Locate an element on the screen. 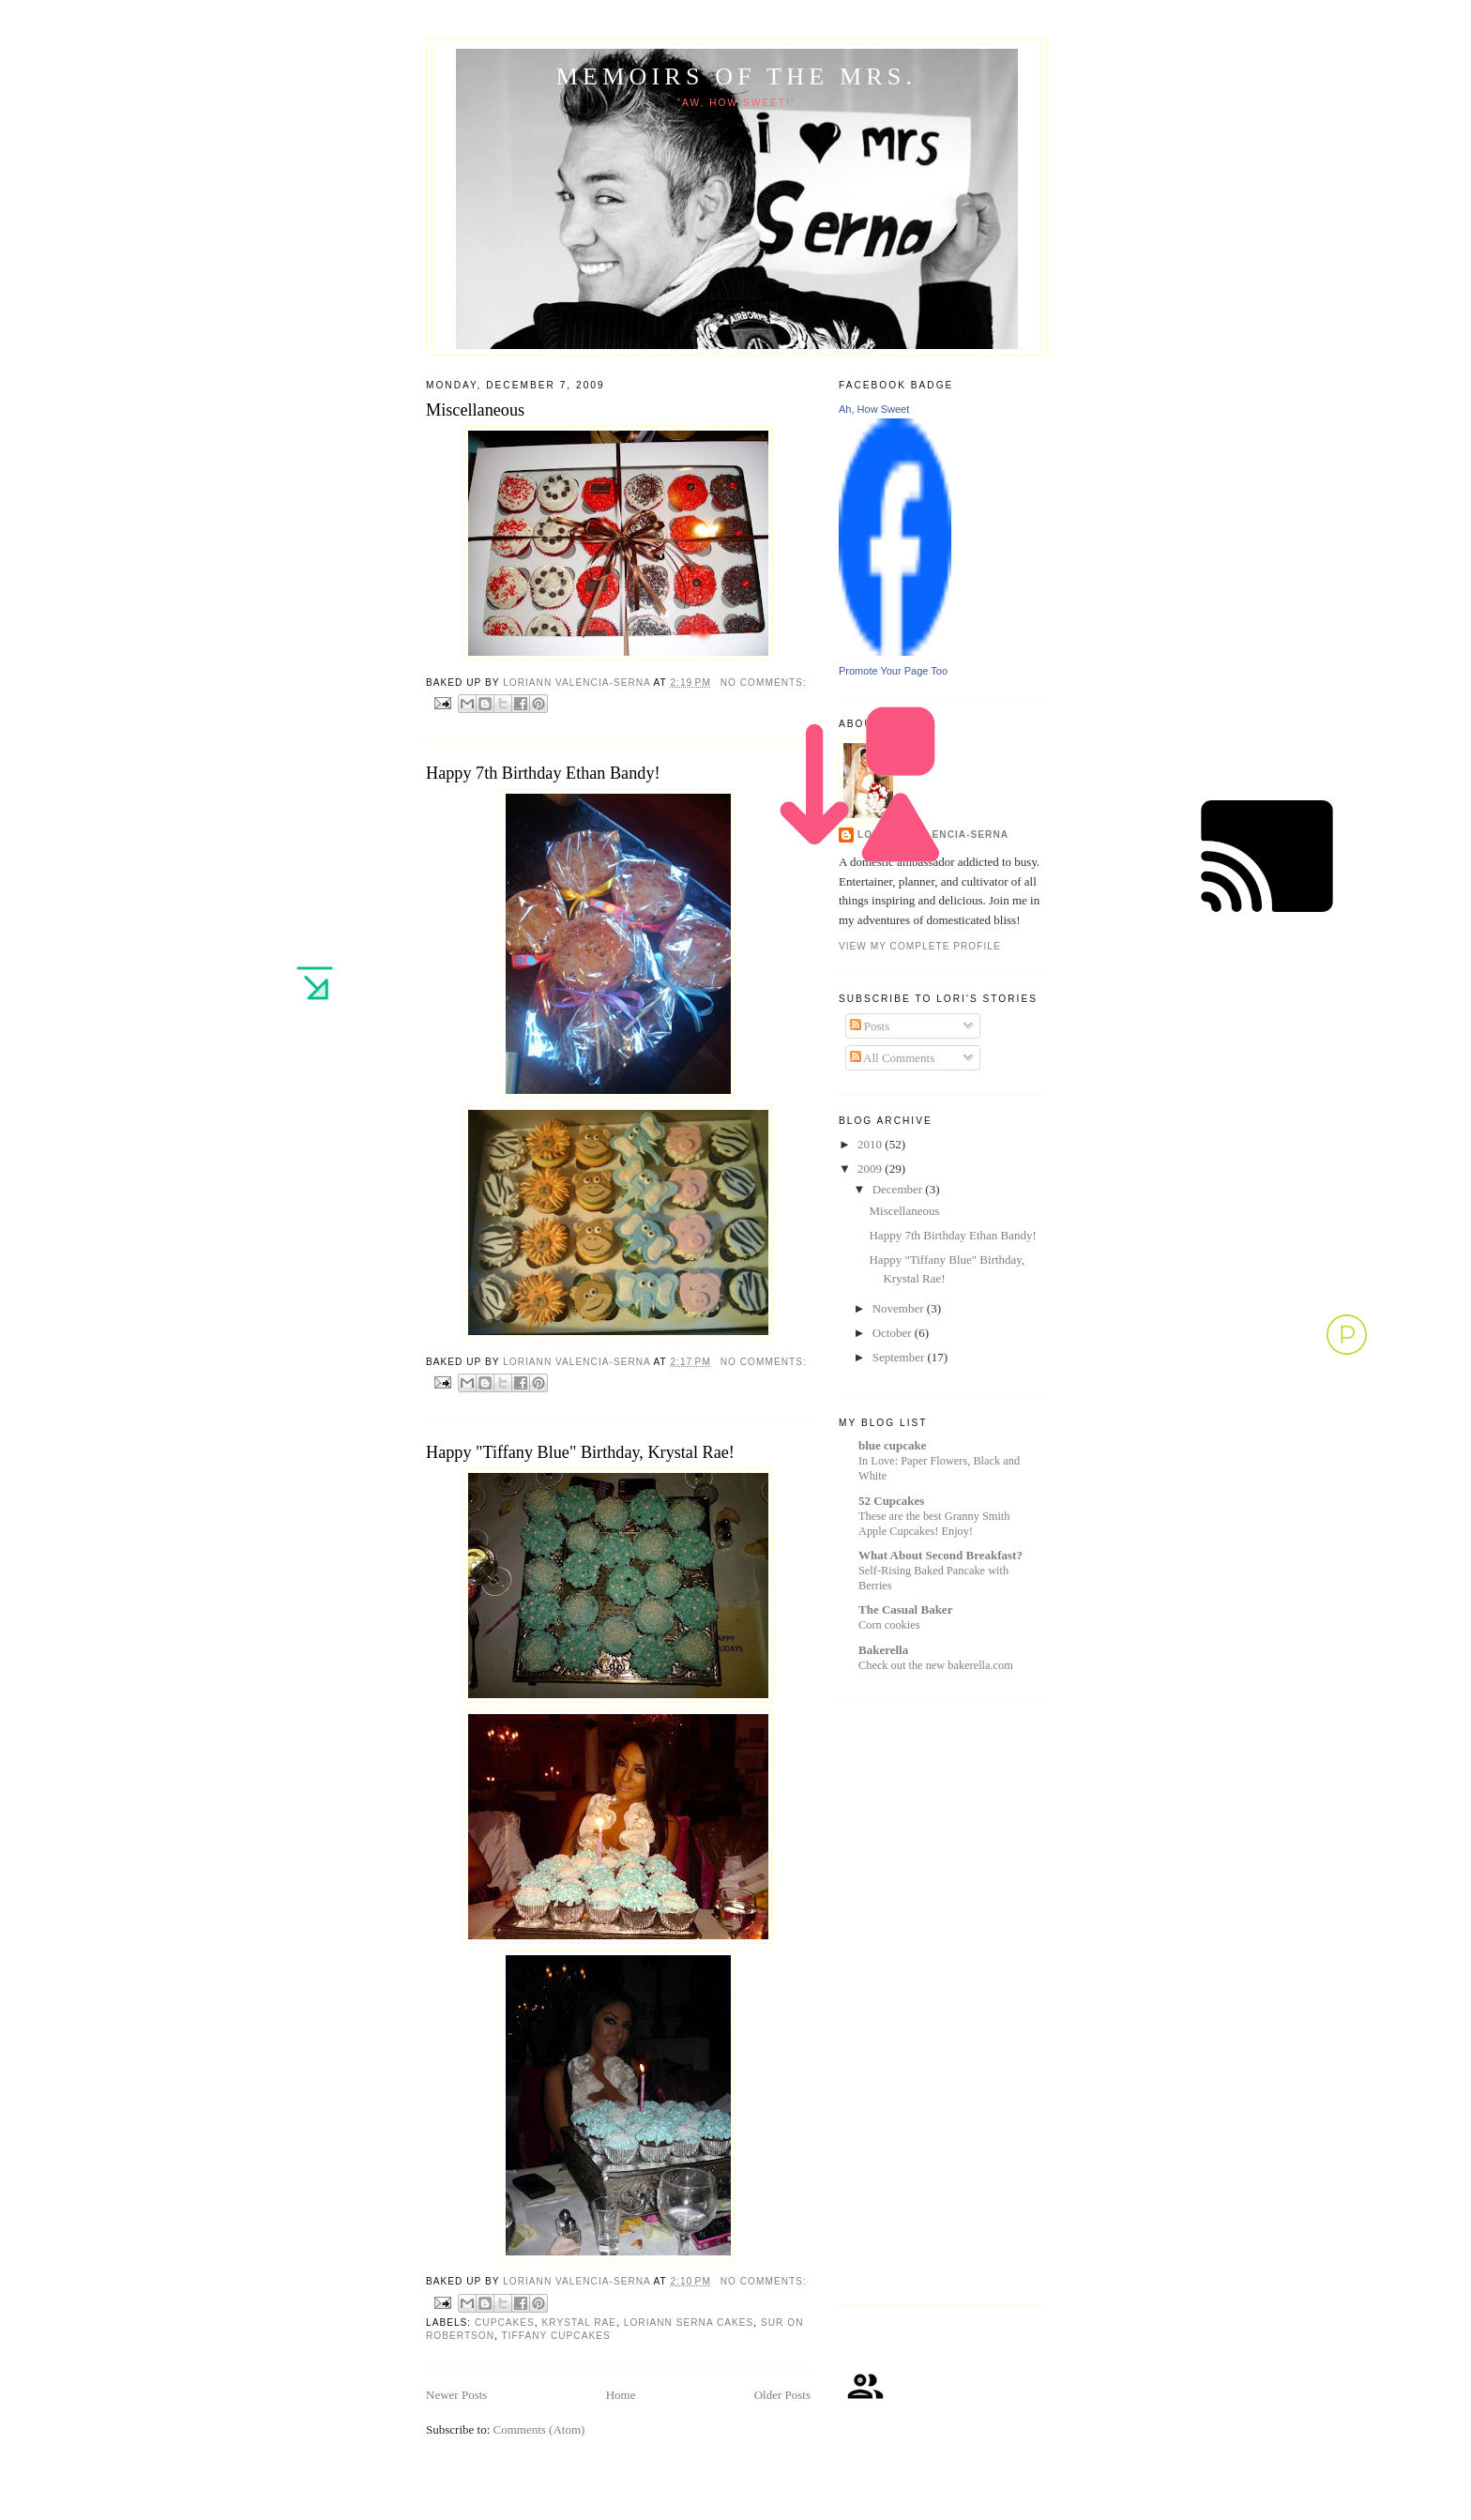 The image size is (1471, 2520). view contacts or people list is located at coordinates (865, 2386).